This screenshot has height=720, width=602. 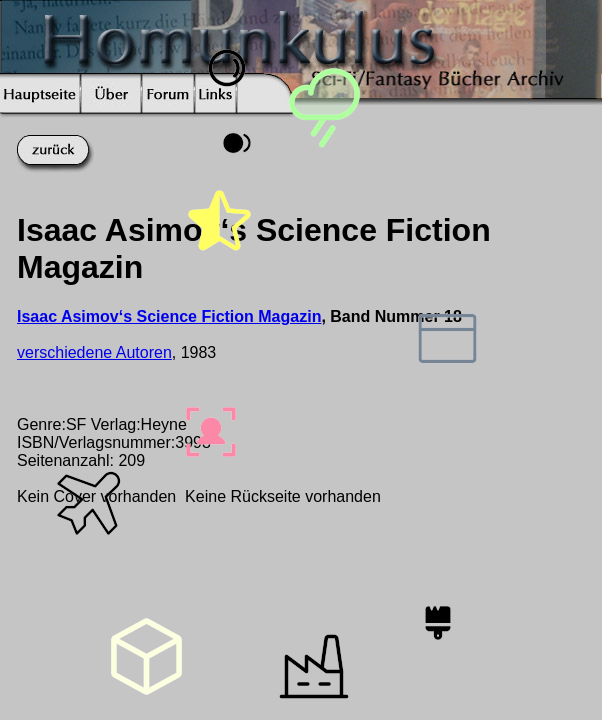 I want to click on indicates rainy weather conditions, so click(x=324, y=106).